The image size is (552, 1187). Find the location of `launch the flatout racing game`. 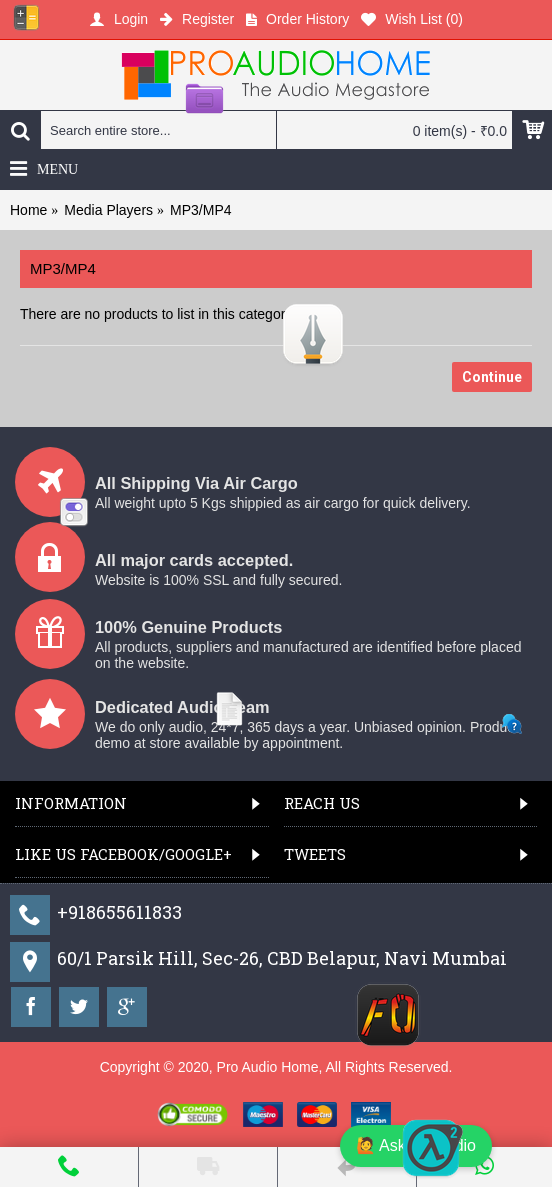

launch the flatout racing game is located at coordinates (388, 1015).